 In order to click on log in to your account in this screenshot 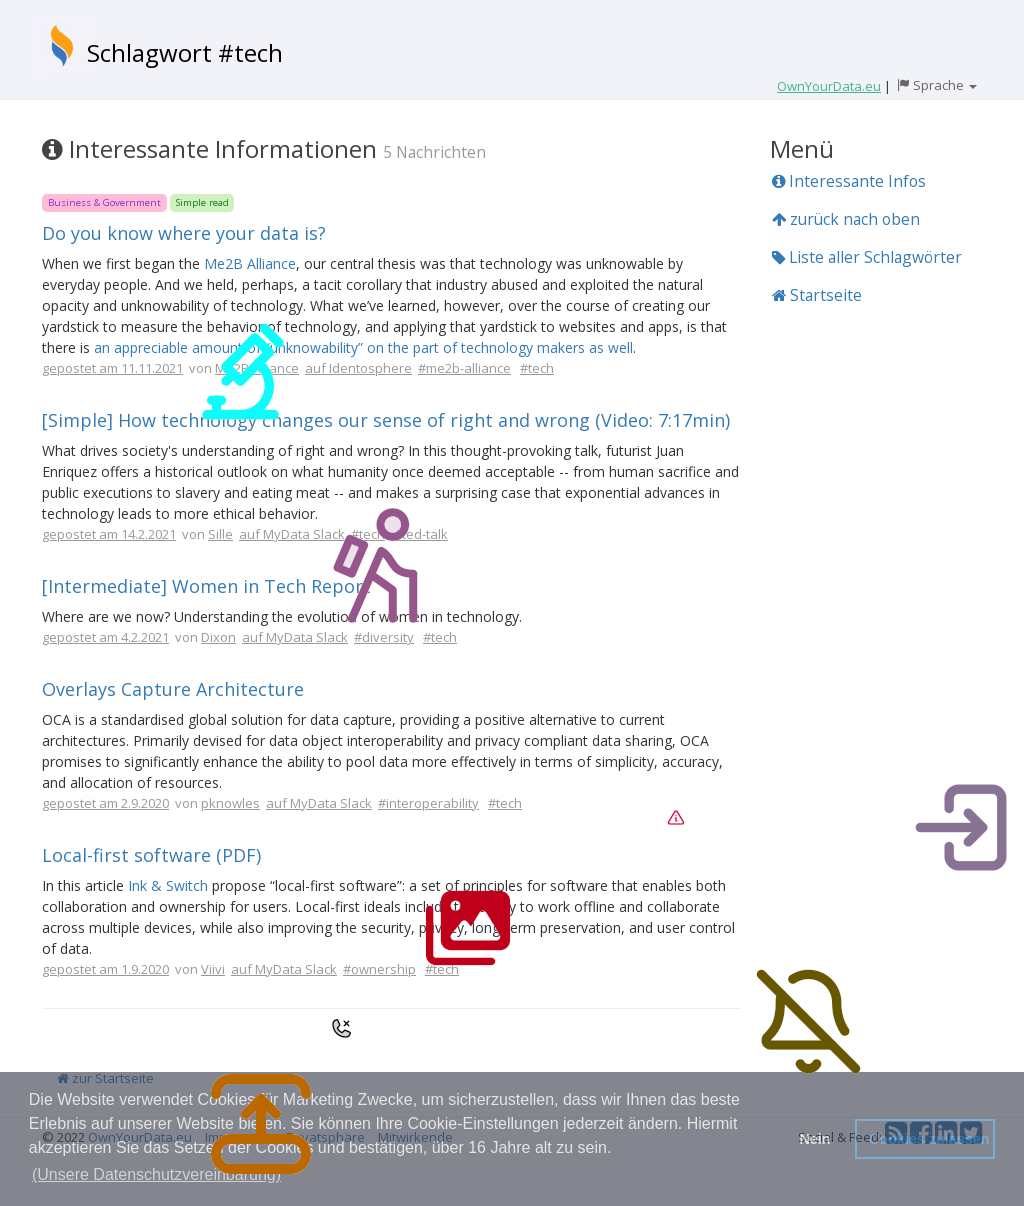, I will do `click(963, 827)`.